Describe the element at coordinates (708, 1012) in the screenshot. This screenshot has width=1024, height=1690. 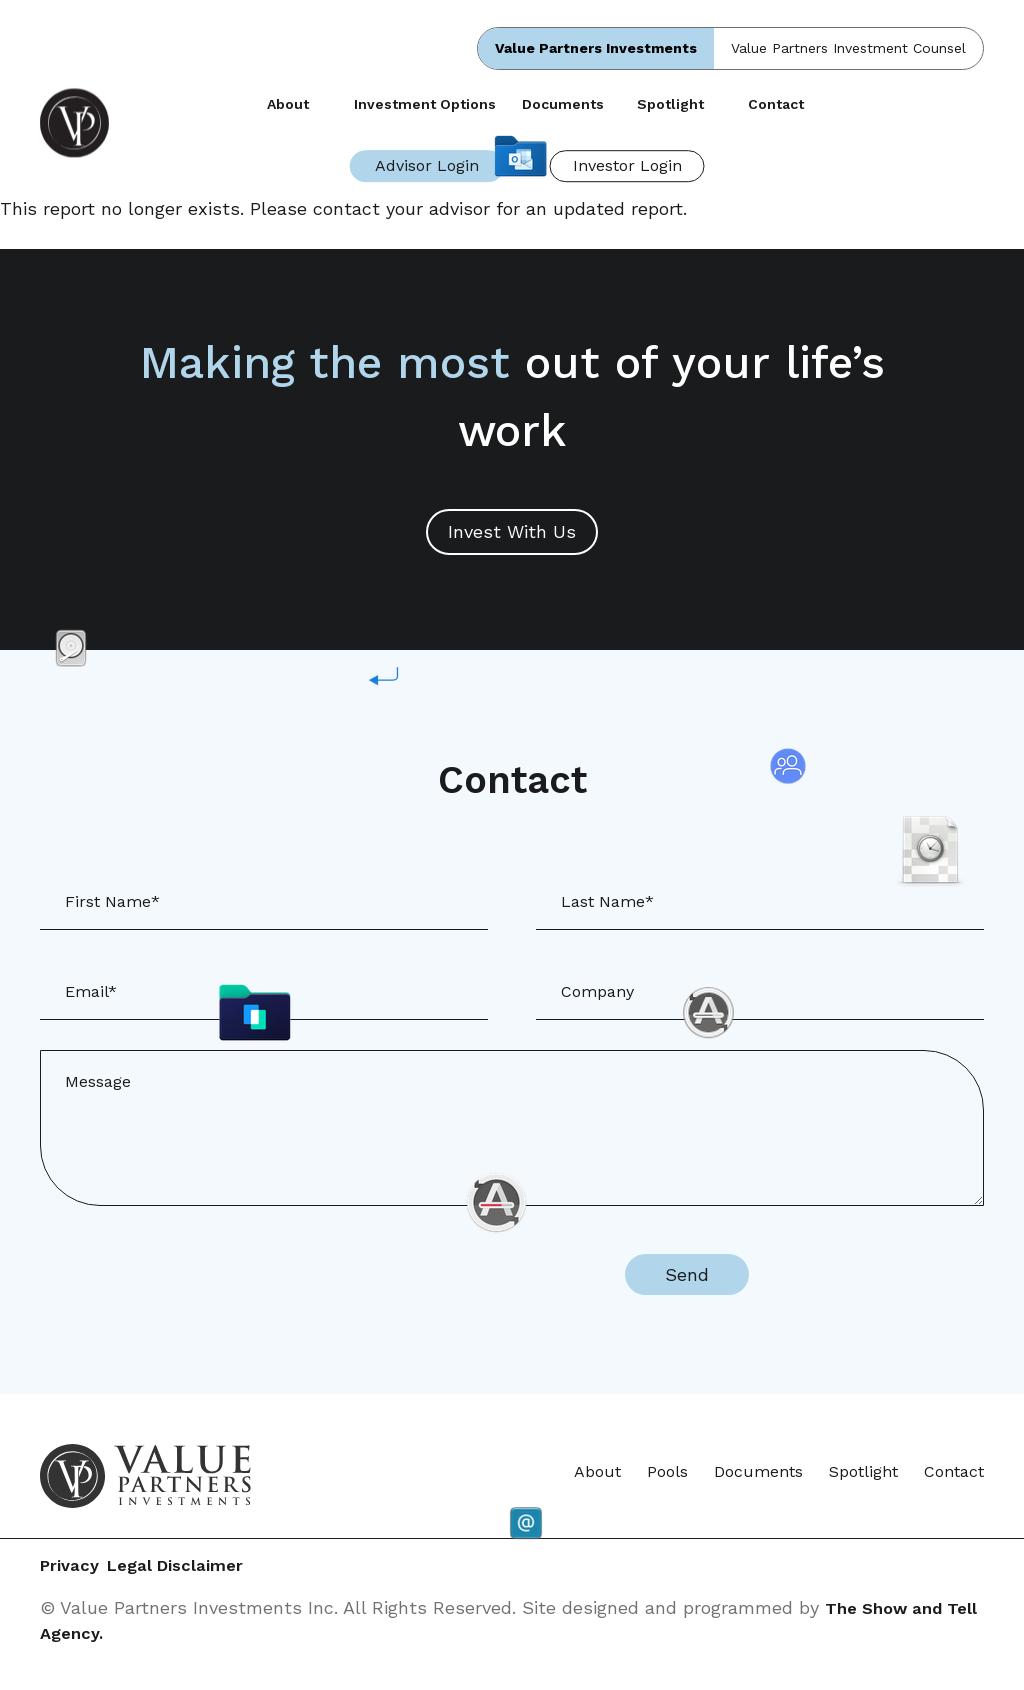
I see `open the software update application` at that location.